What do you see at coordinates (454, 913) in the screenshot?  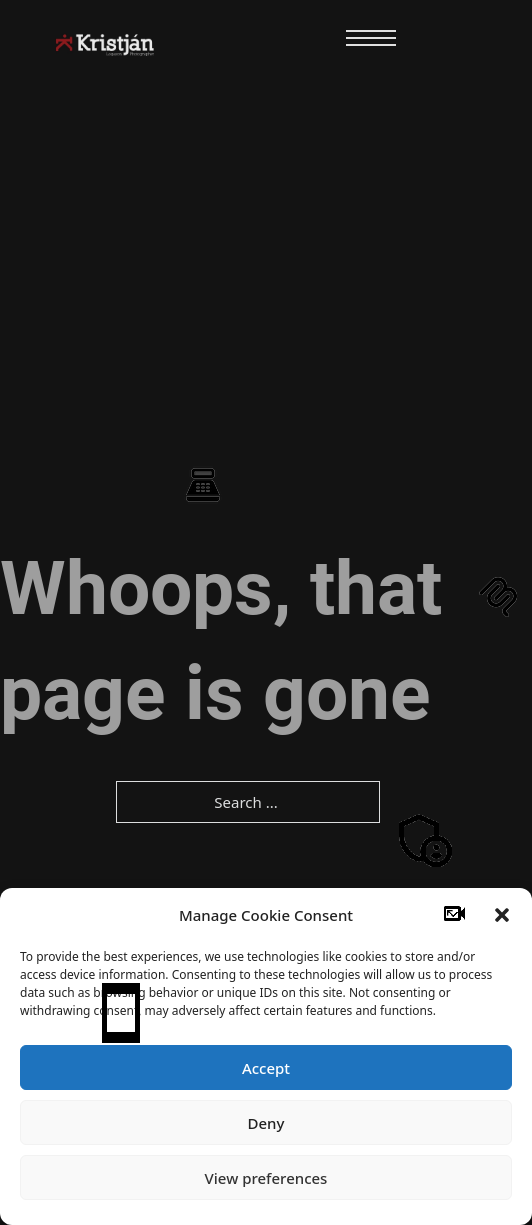 I see `indicates a missed video call` at bounding box center [454, 913].